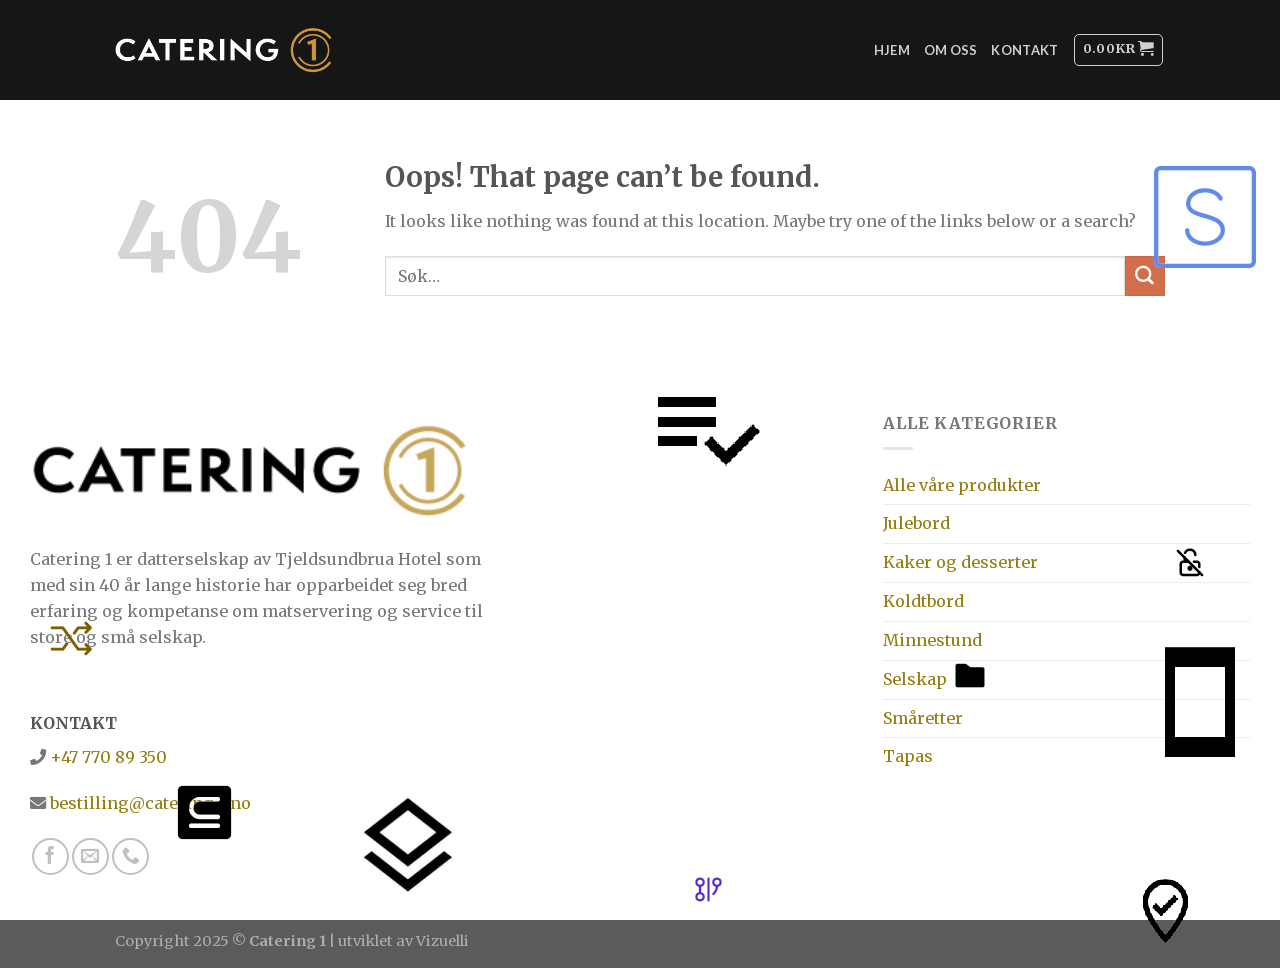 The width and height of the screenshot is (1280, 968). Describe the element at coordinates (204, 812) in the screenshot. I see `indicates a subset relationship in mathematical or data contexts` at that location.